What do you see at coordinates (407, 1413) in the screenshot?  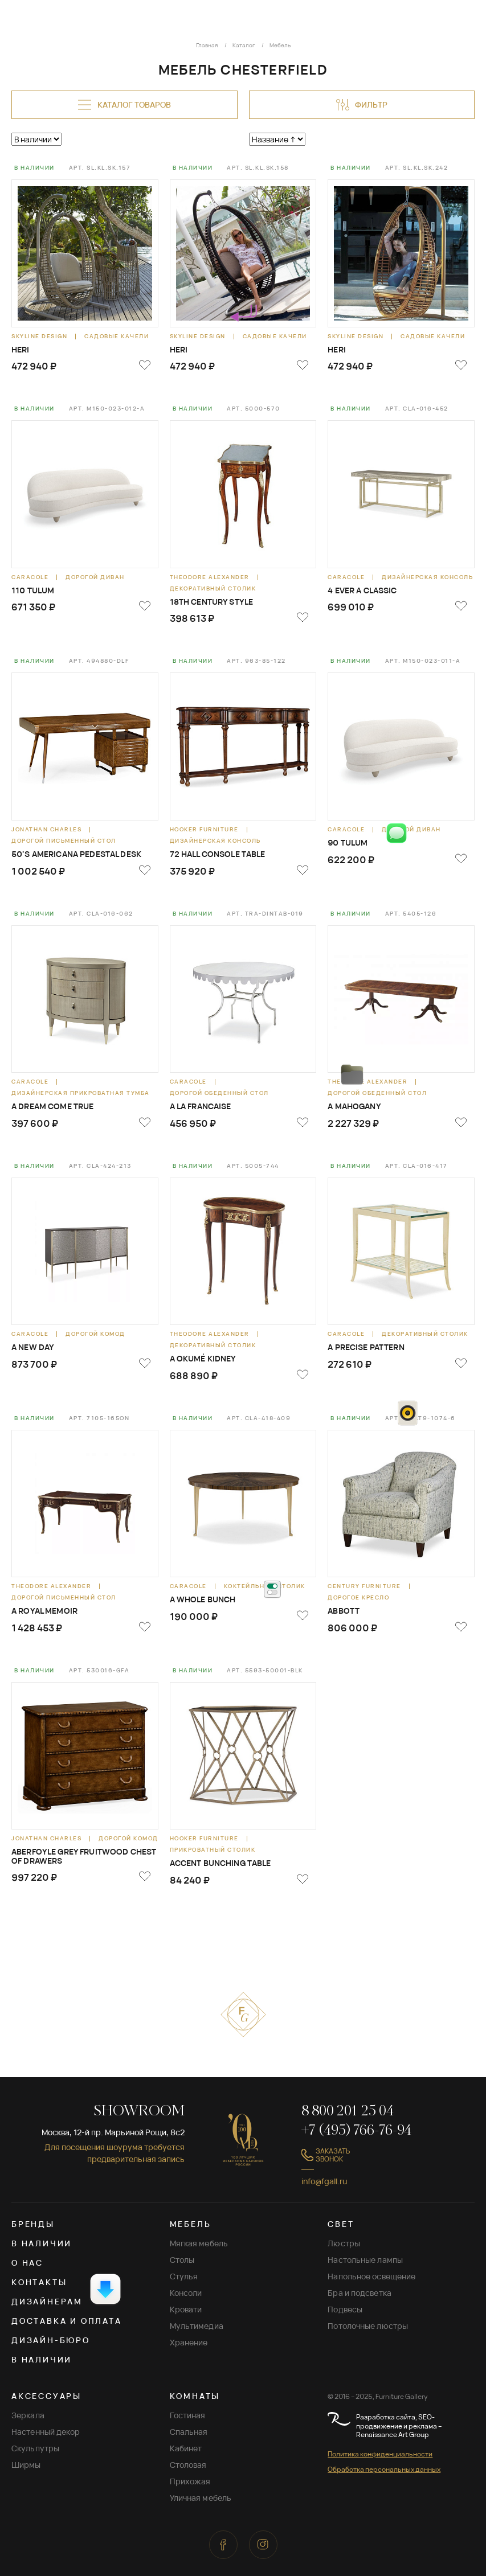 I see `open Rhythmbox music player` at bounding box center [407, 1413].